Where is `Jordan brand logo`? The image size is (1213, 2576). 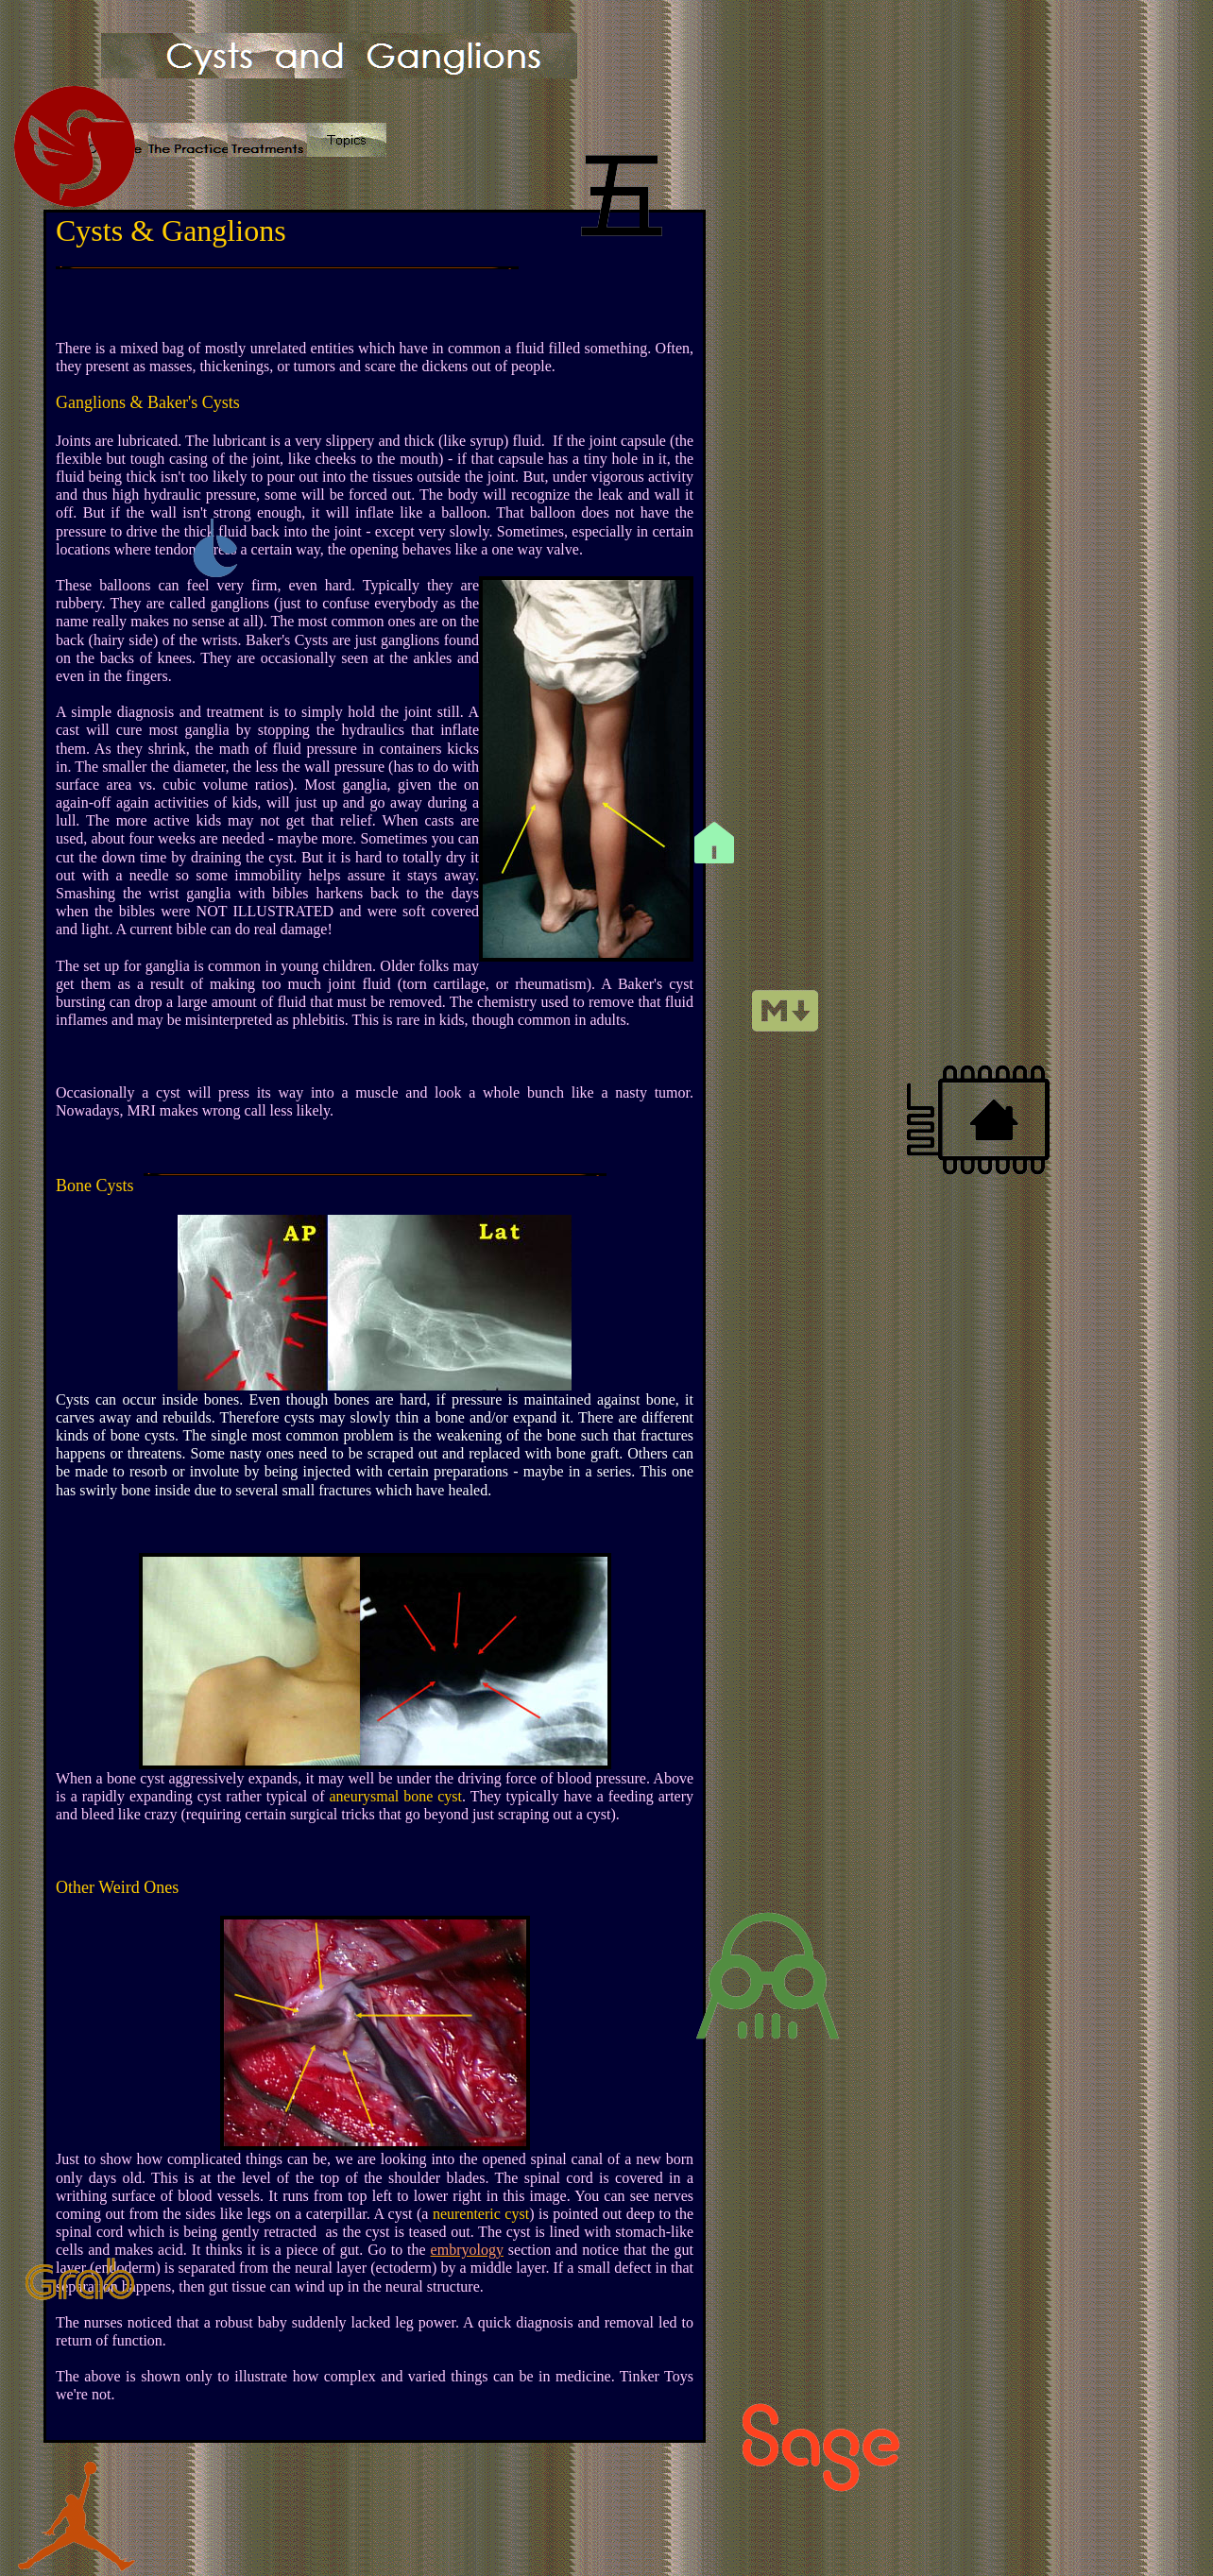 Jordan brand logo is located at coordinates (77, 2516).